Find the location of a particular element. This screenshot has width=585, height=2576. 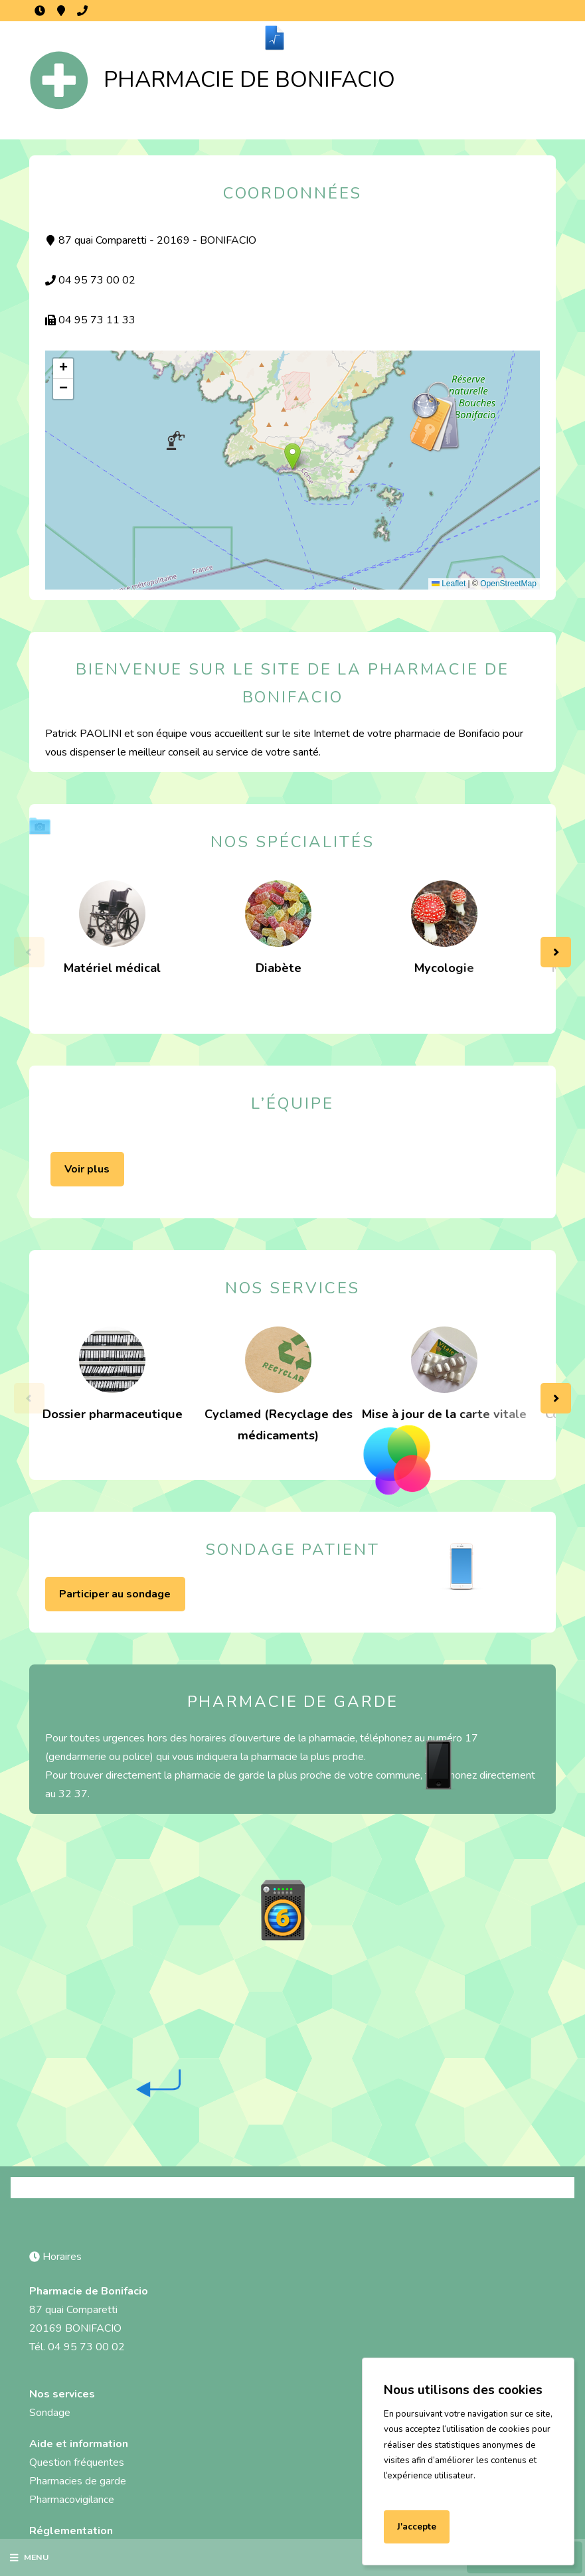

view and manage kerberos authentication tickets is located at coordinates (435, 417).